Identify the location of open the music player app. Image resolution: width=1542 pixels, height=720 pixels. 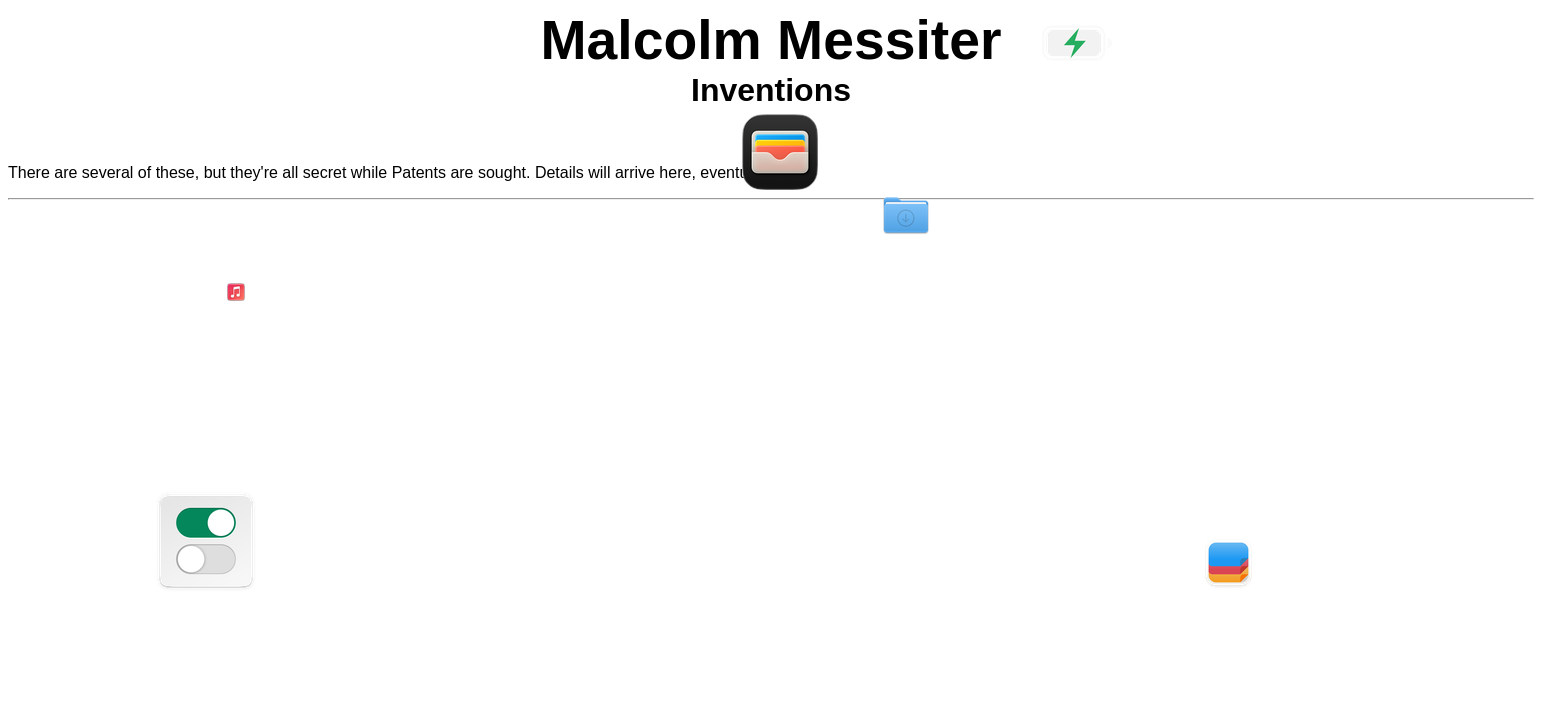
(236, 292).